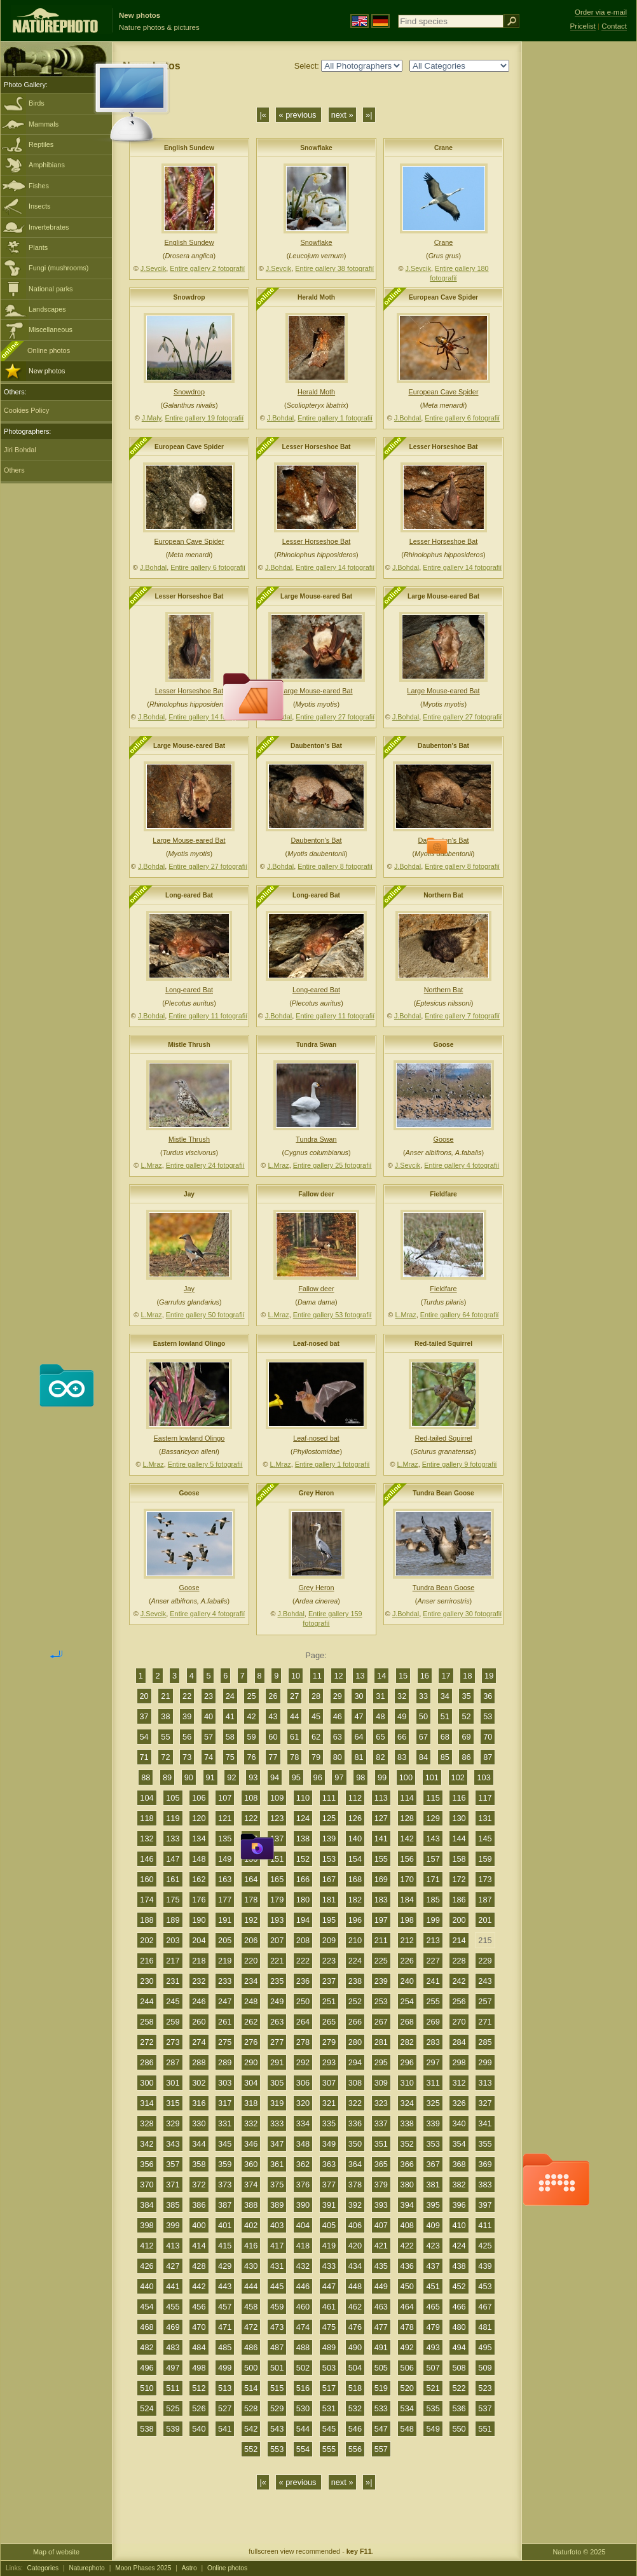 Image resolution: width=637 pixels, height=2576 pixels. I want to click on reply to all recipients of an email, so click(56, 1654).